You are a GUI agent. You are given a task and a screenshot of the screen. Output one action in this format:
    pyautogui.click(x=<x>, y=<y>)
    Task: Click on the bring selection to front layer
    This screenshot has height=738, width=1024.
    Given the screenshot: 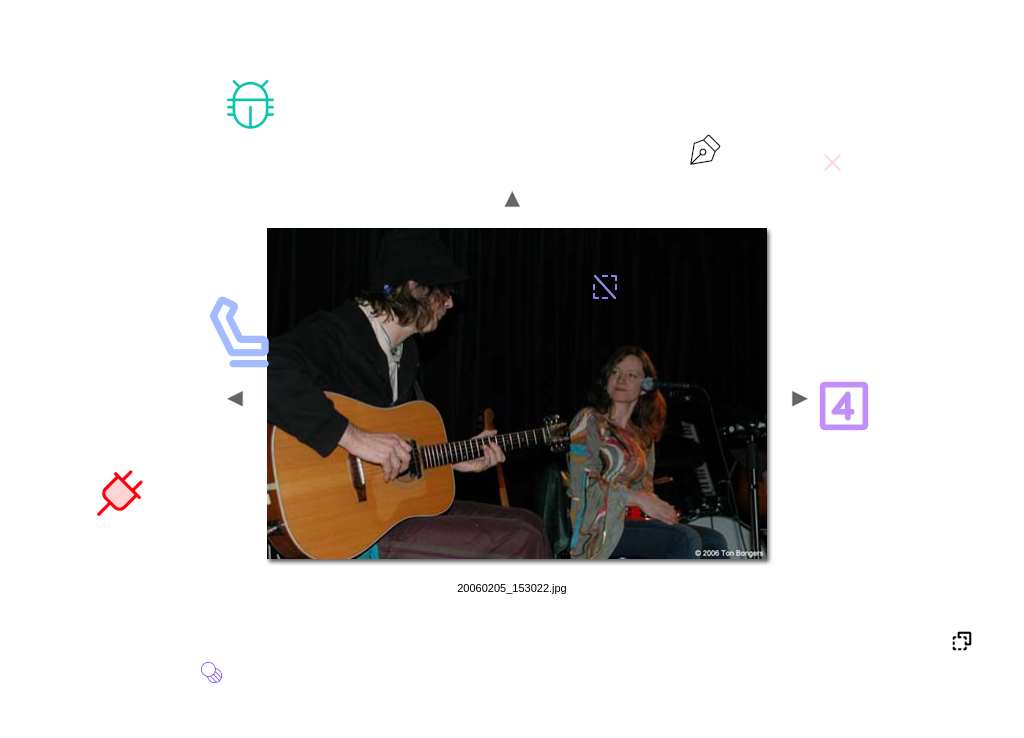 What is the action you would take?
    pyautogui.click(x=962, y=641)
    